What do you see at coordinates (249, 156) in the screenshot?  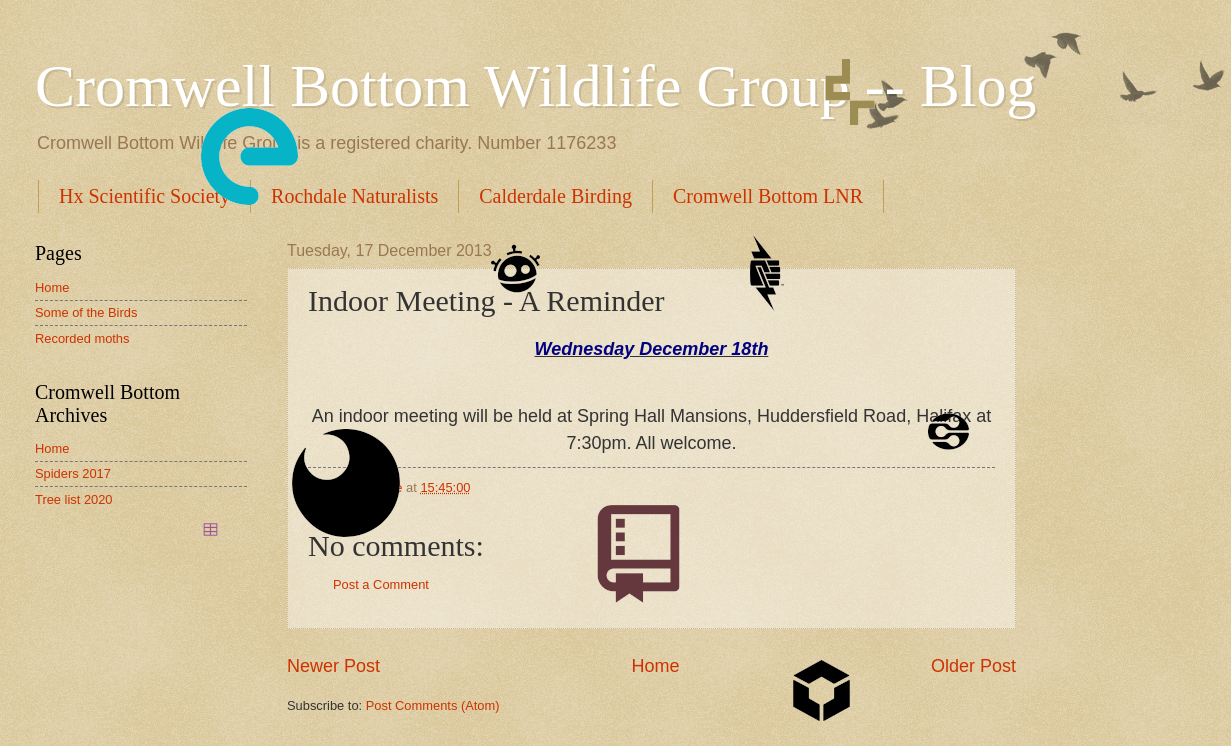 I see `open the e logo application` at bounding box center [249, 156].